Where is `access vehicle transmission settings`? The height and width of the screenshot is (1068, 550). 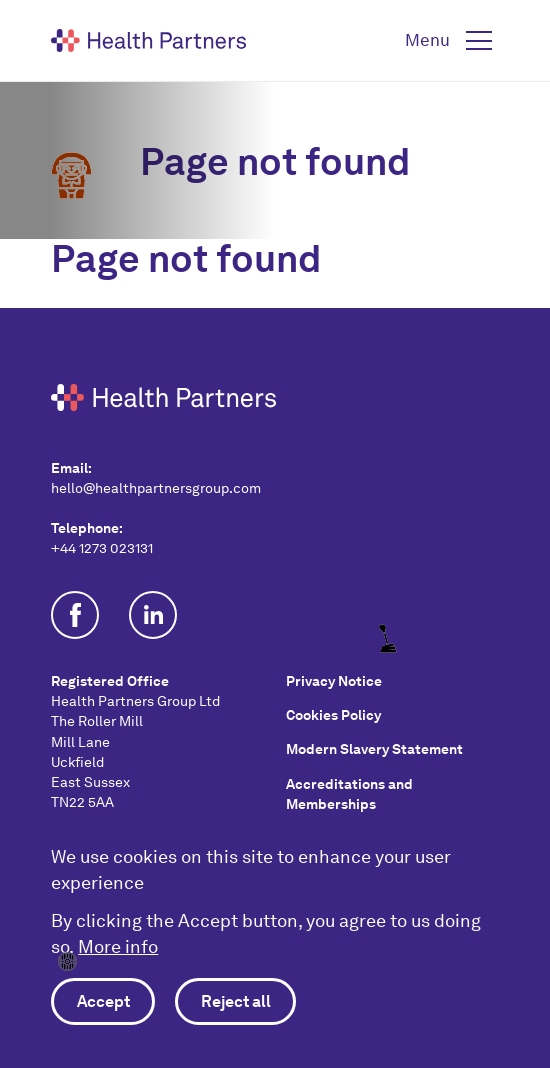
access vehicle transmission settings is located at coordinates (387, 638).